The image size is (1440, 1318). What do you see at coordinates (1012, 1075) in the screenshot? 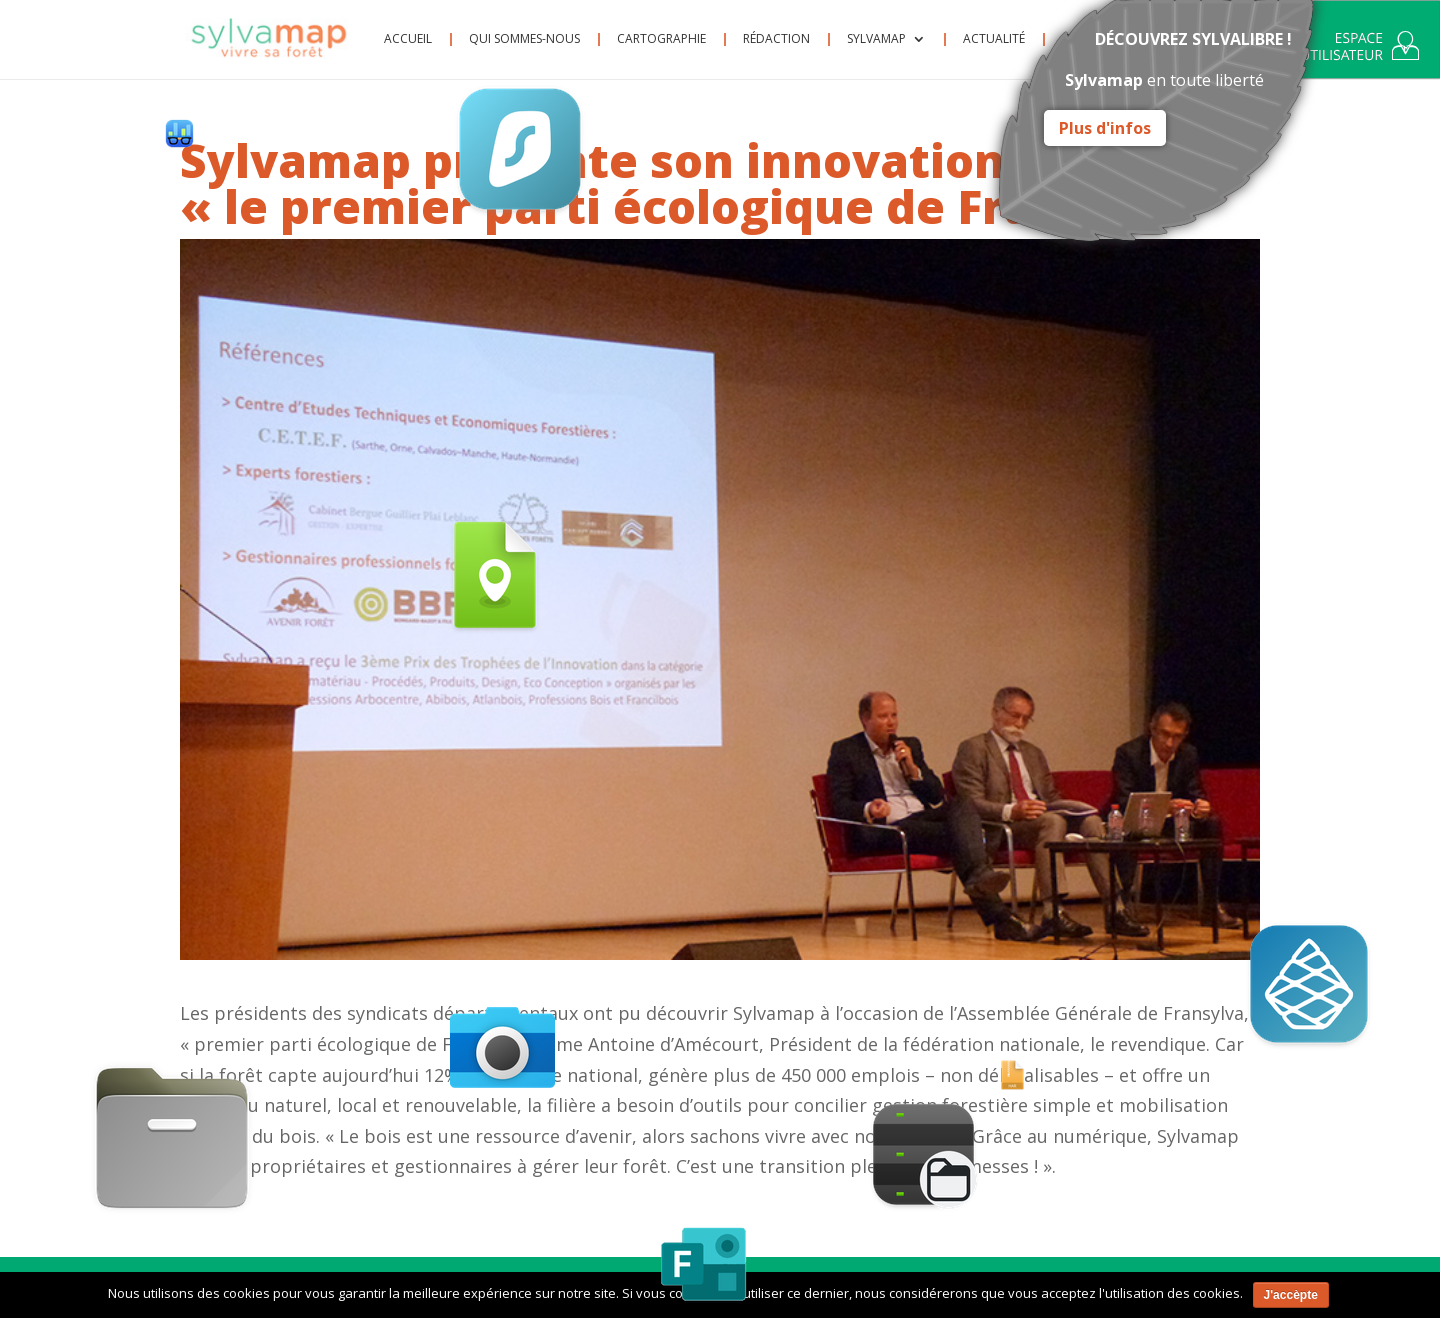
I see `xar archive file type indicator` at bounding box center [1012, 1075].